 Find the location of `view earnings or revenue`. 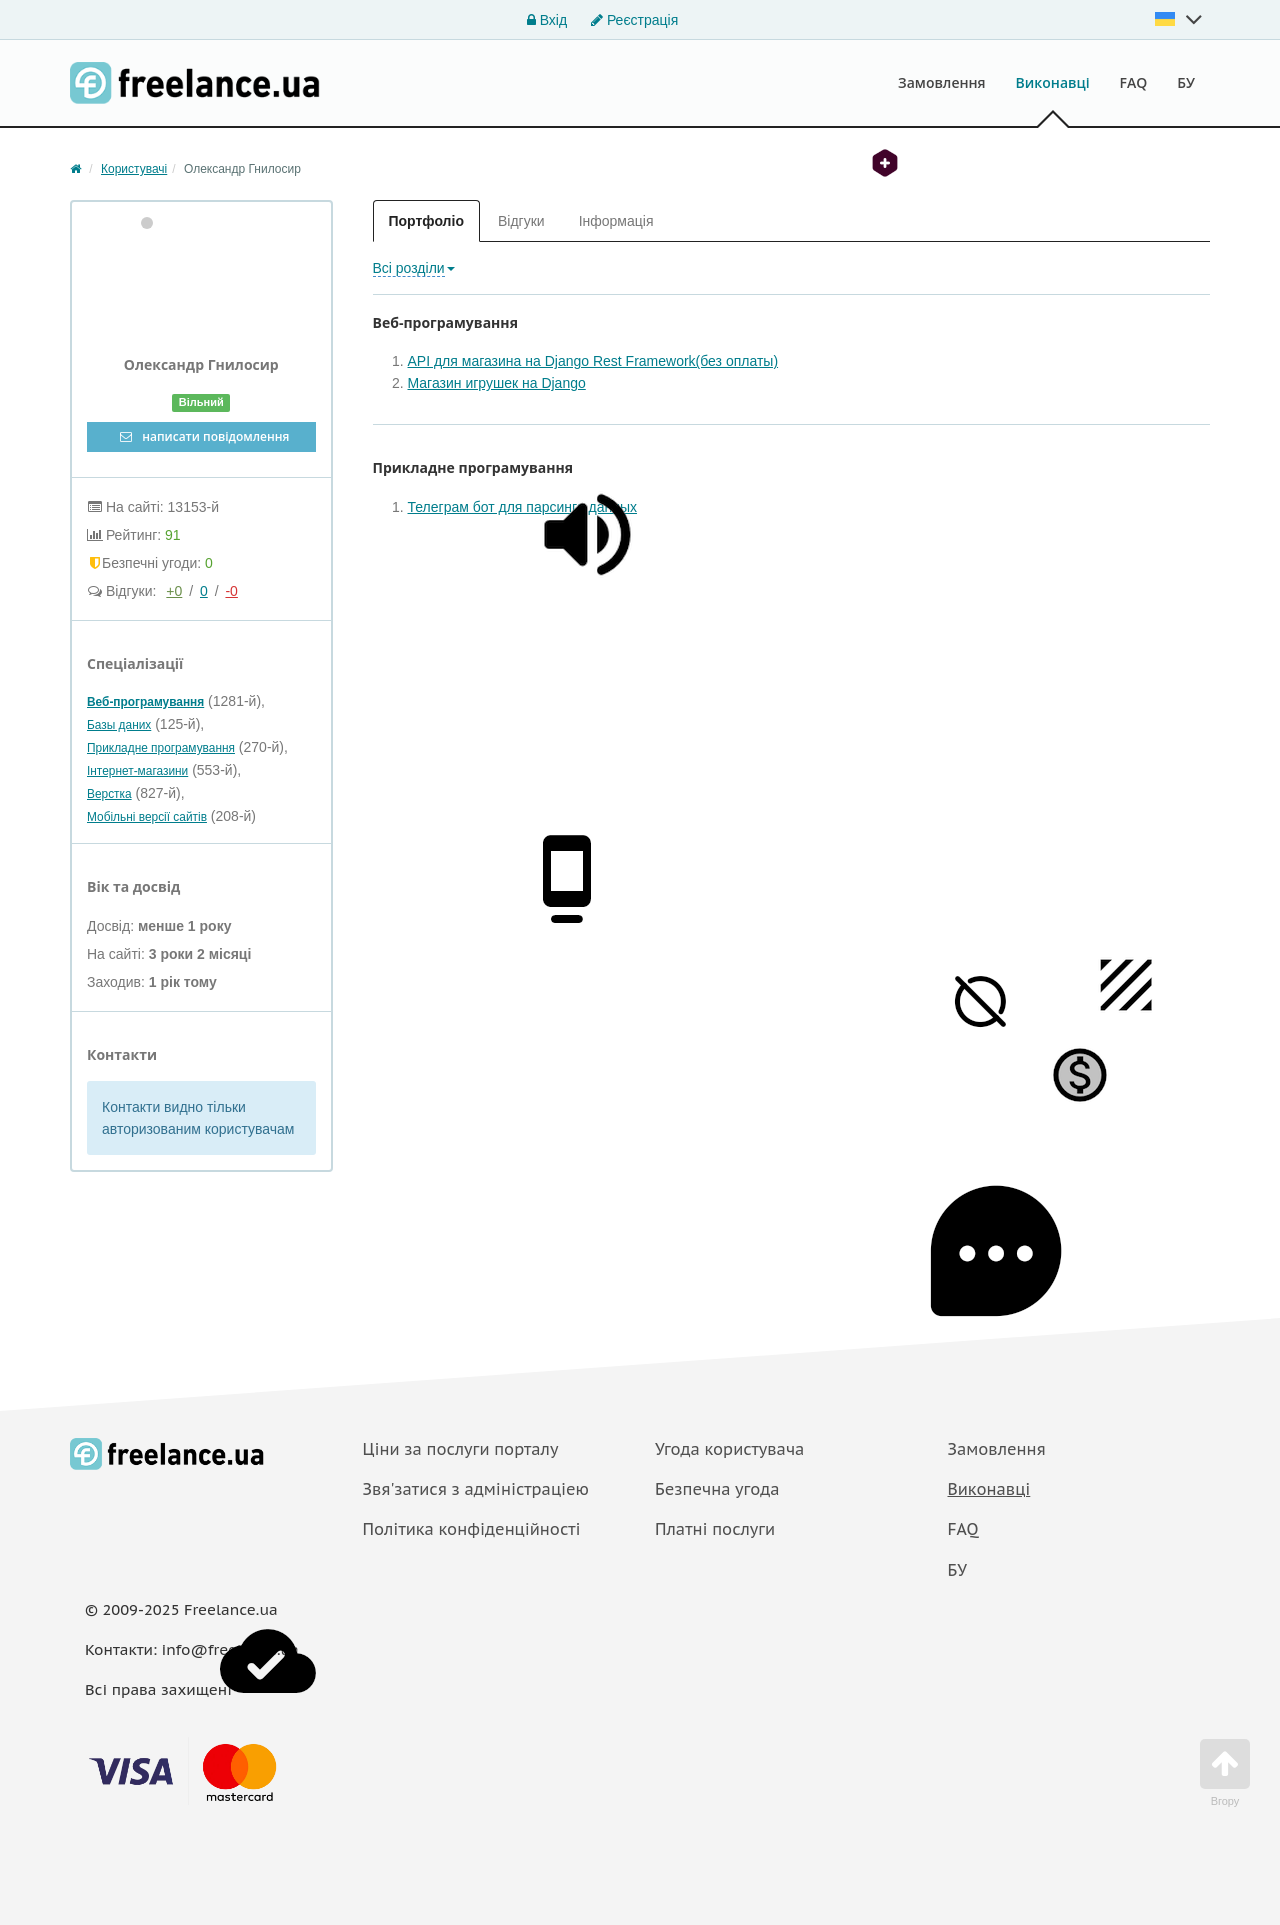

view earnings or revenue is located at coordinates (1080, 1075).